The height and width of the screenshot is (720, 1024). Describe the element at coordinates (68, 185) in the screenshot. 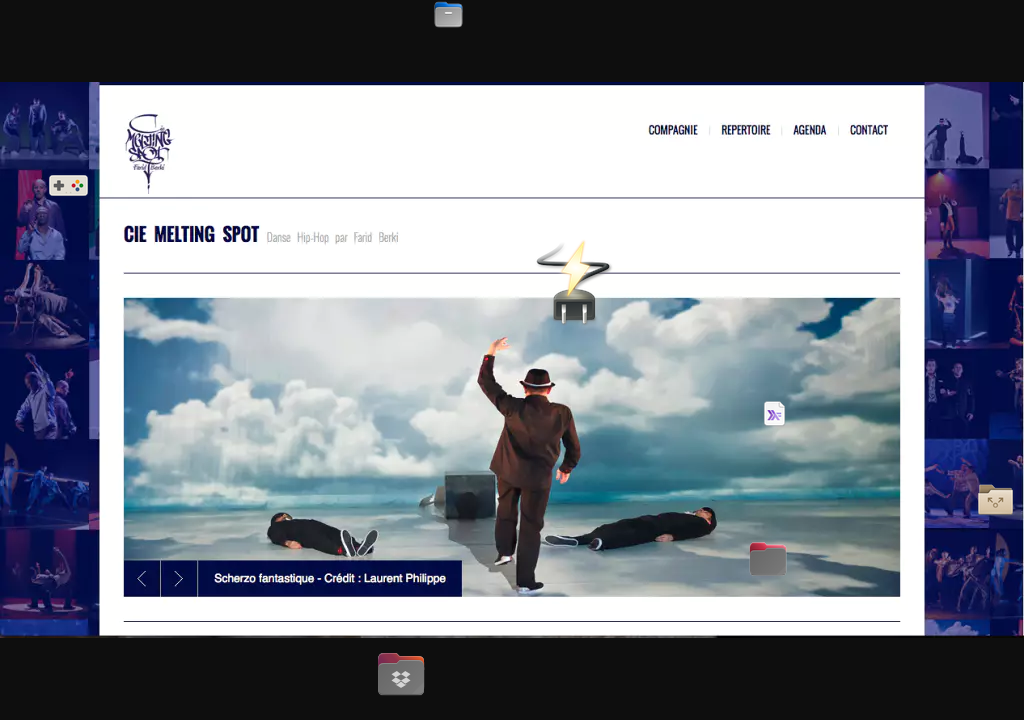

I see `indicates a connected game controller` at that location.